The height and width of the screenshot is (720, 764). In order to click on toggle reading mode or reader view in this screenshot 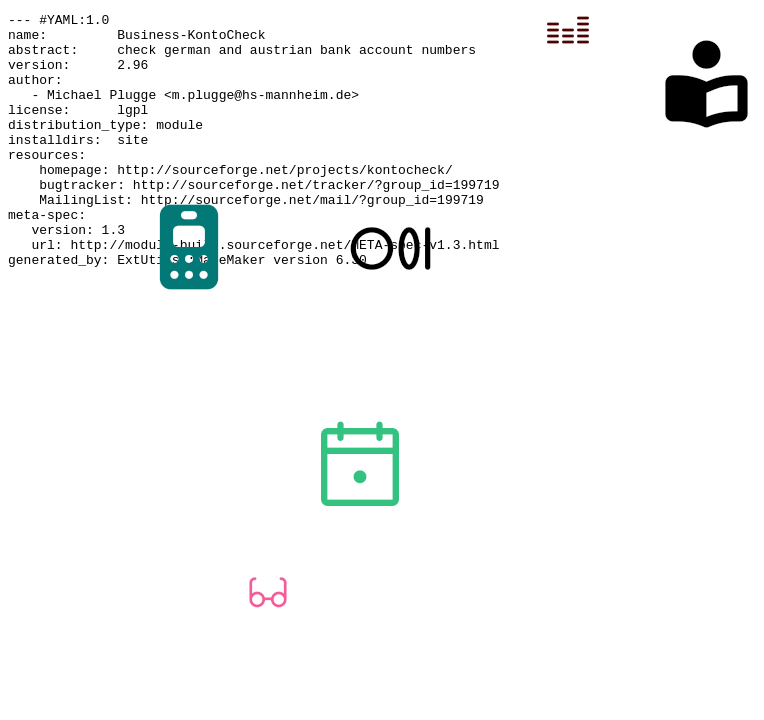, I will do `click(268, 593)`.